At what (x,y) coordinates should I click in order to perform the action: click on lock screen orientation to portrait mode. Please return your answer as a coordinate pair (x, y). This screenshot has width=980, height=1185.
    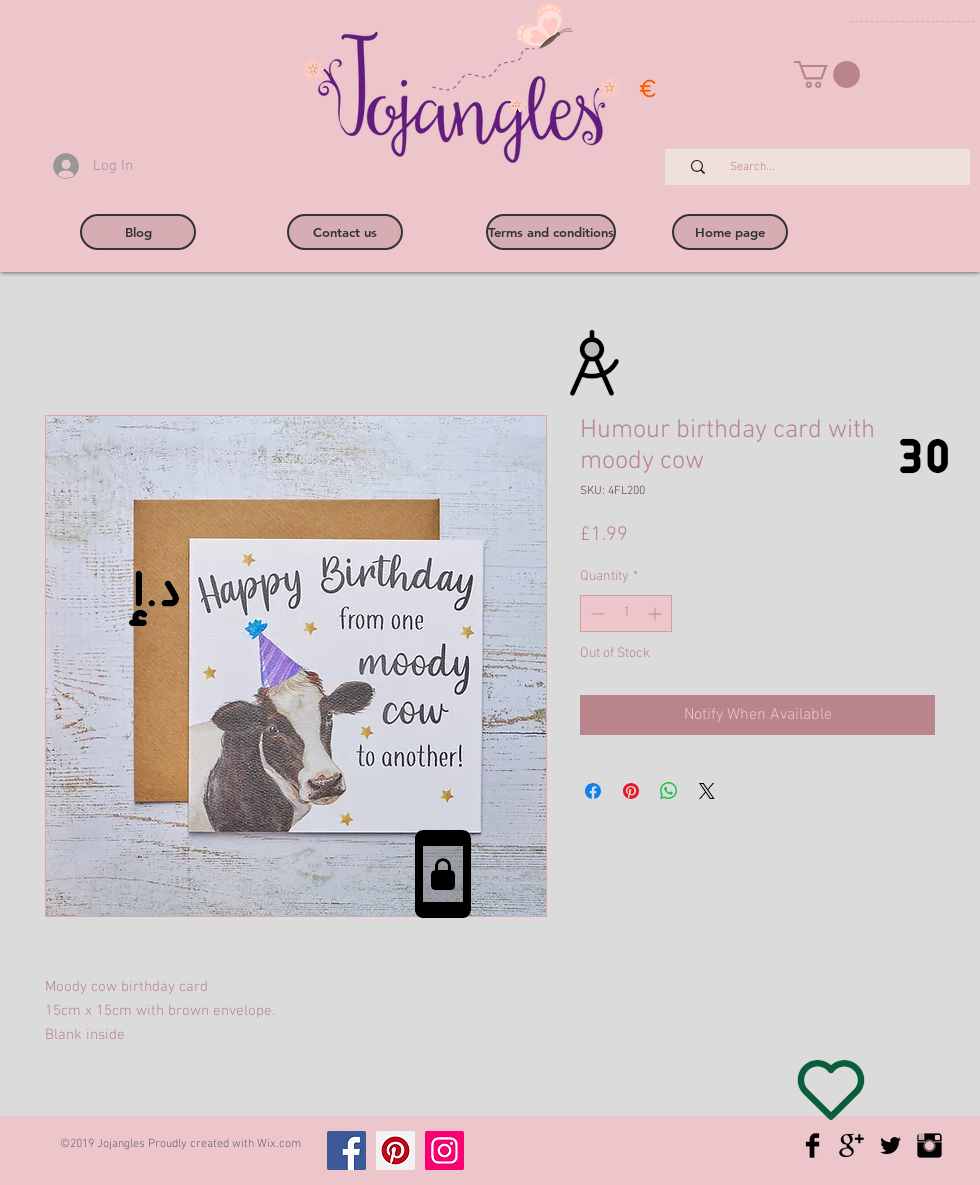
    Looking at the image, I should click on (443, 874).